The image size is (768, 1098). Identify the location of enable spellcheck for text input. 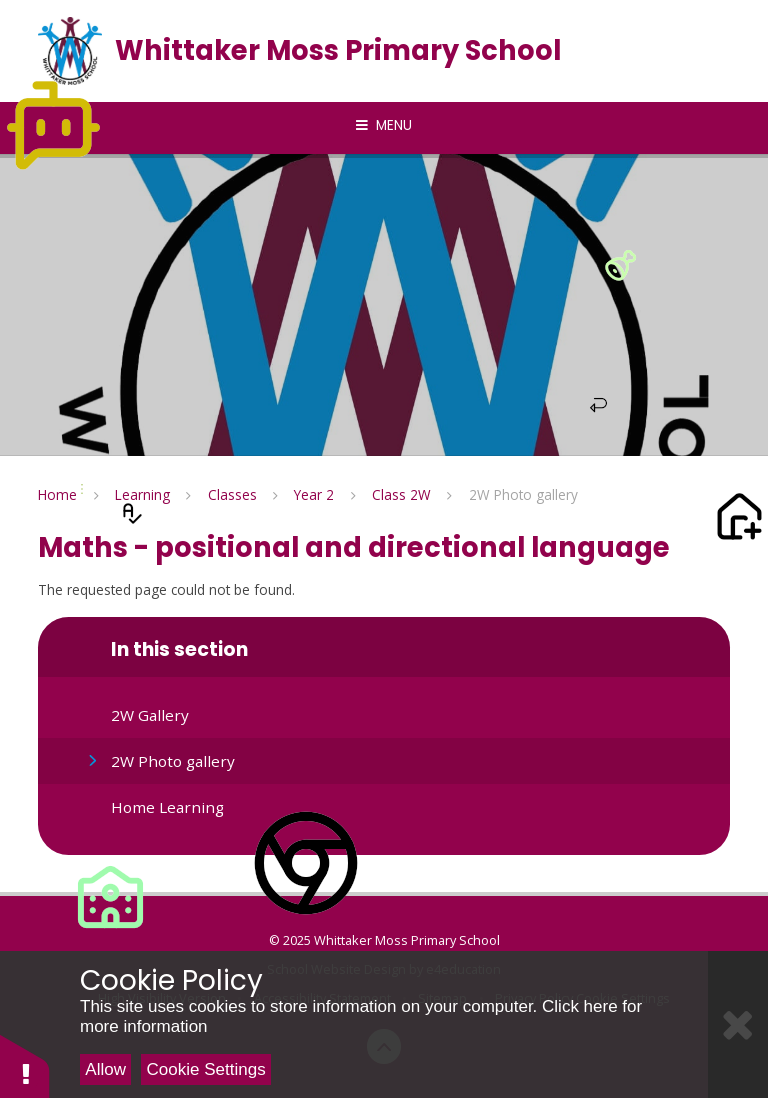
(132, 513).